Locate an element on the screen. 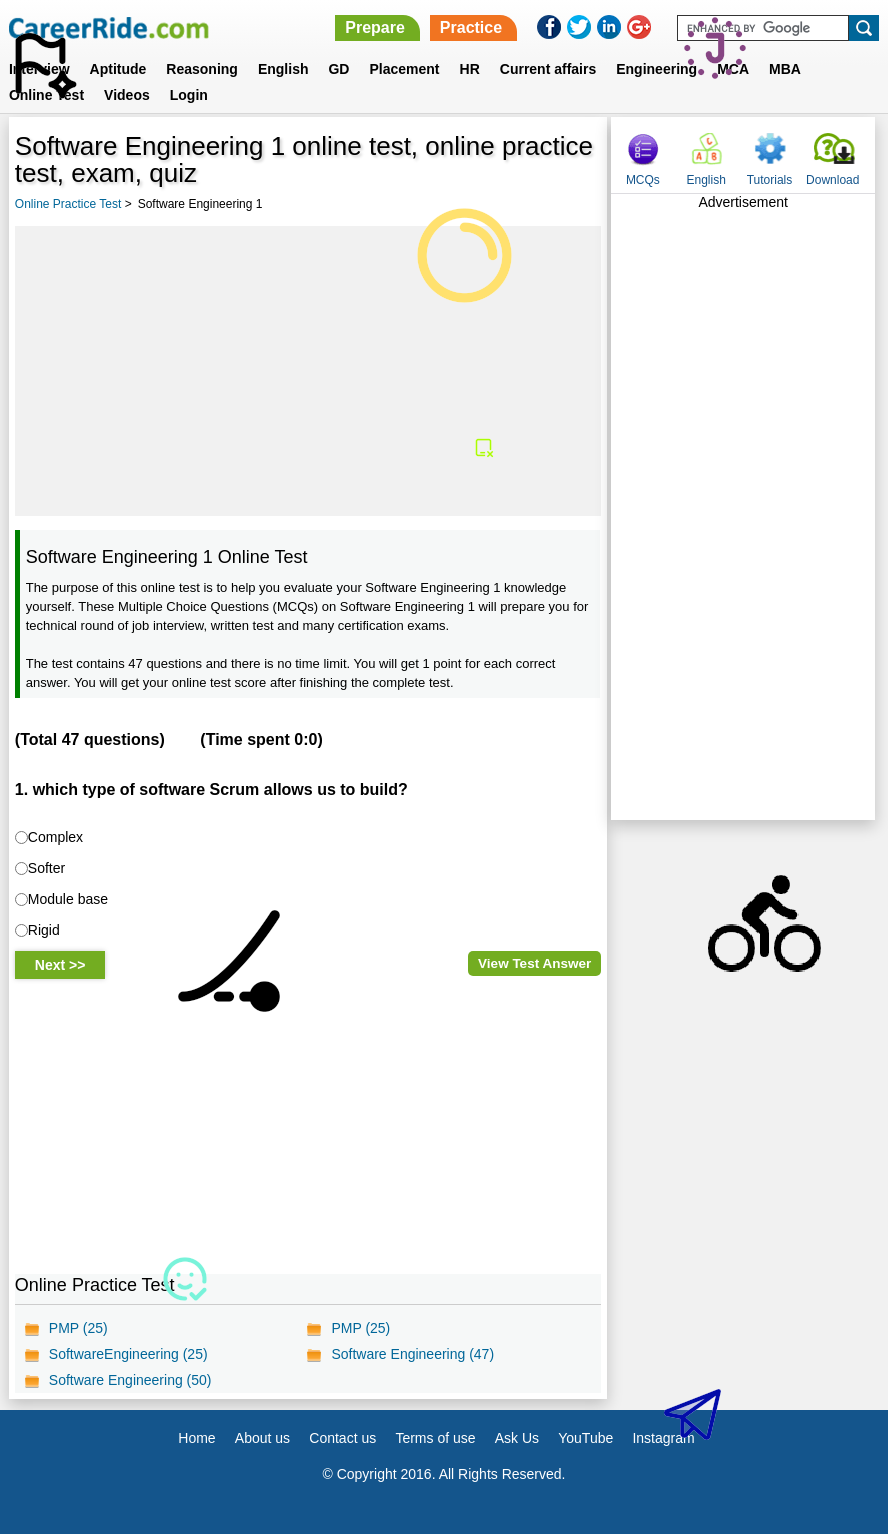 The width and height of the screenshot is (888, 1534). get cycling directions is located at coordinates (764, 924).